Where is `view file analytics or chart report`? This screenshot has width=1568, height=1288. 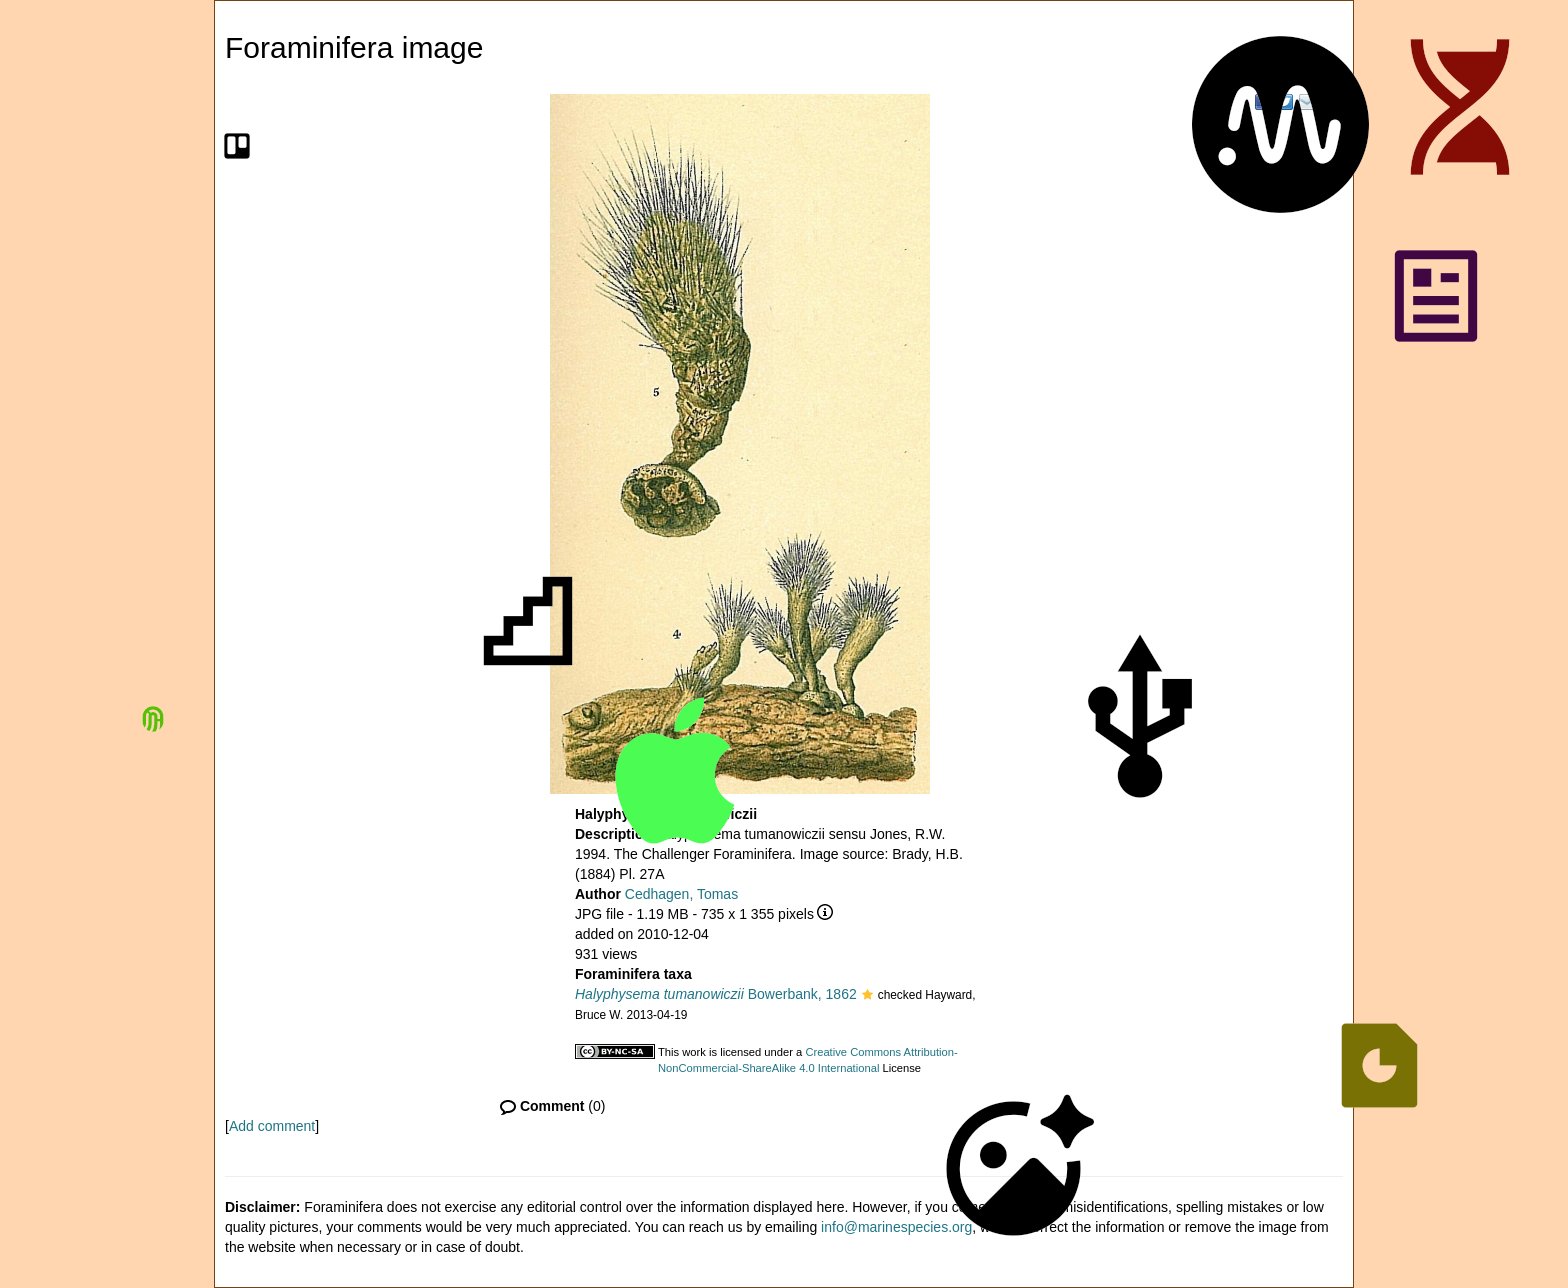 view file analytics or chart report is located at coordinates (1379, 1065).